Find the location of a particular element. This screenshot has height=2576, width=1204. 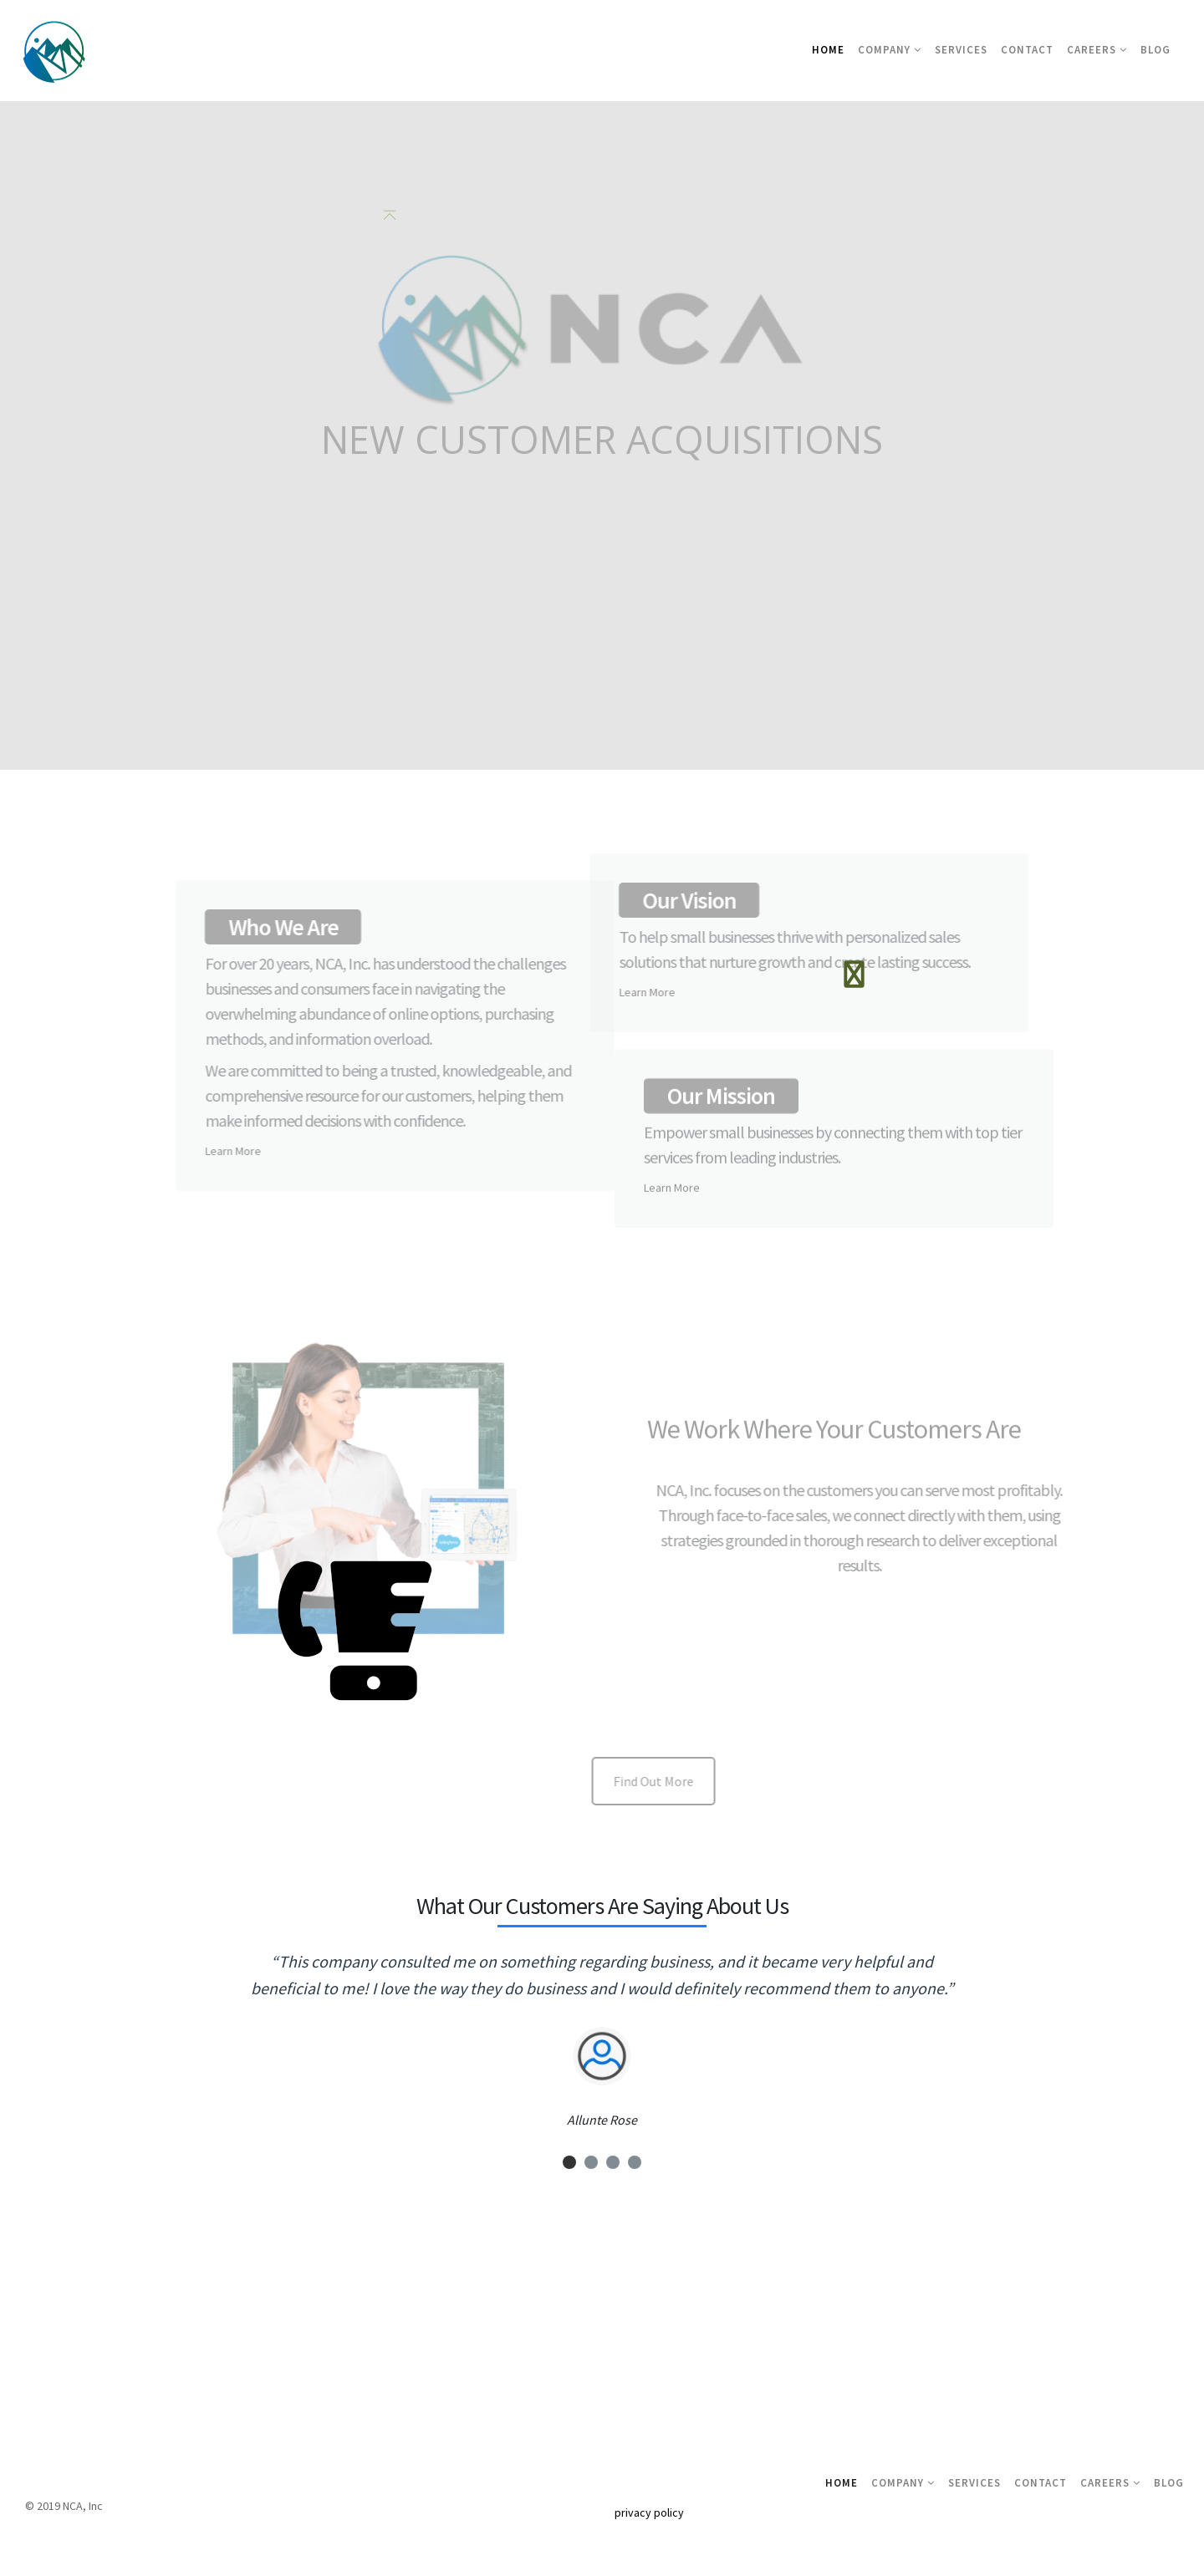

indicates a missing or undefined glyph is located at coordinates (854, 974).